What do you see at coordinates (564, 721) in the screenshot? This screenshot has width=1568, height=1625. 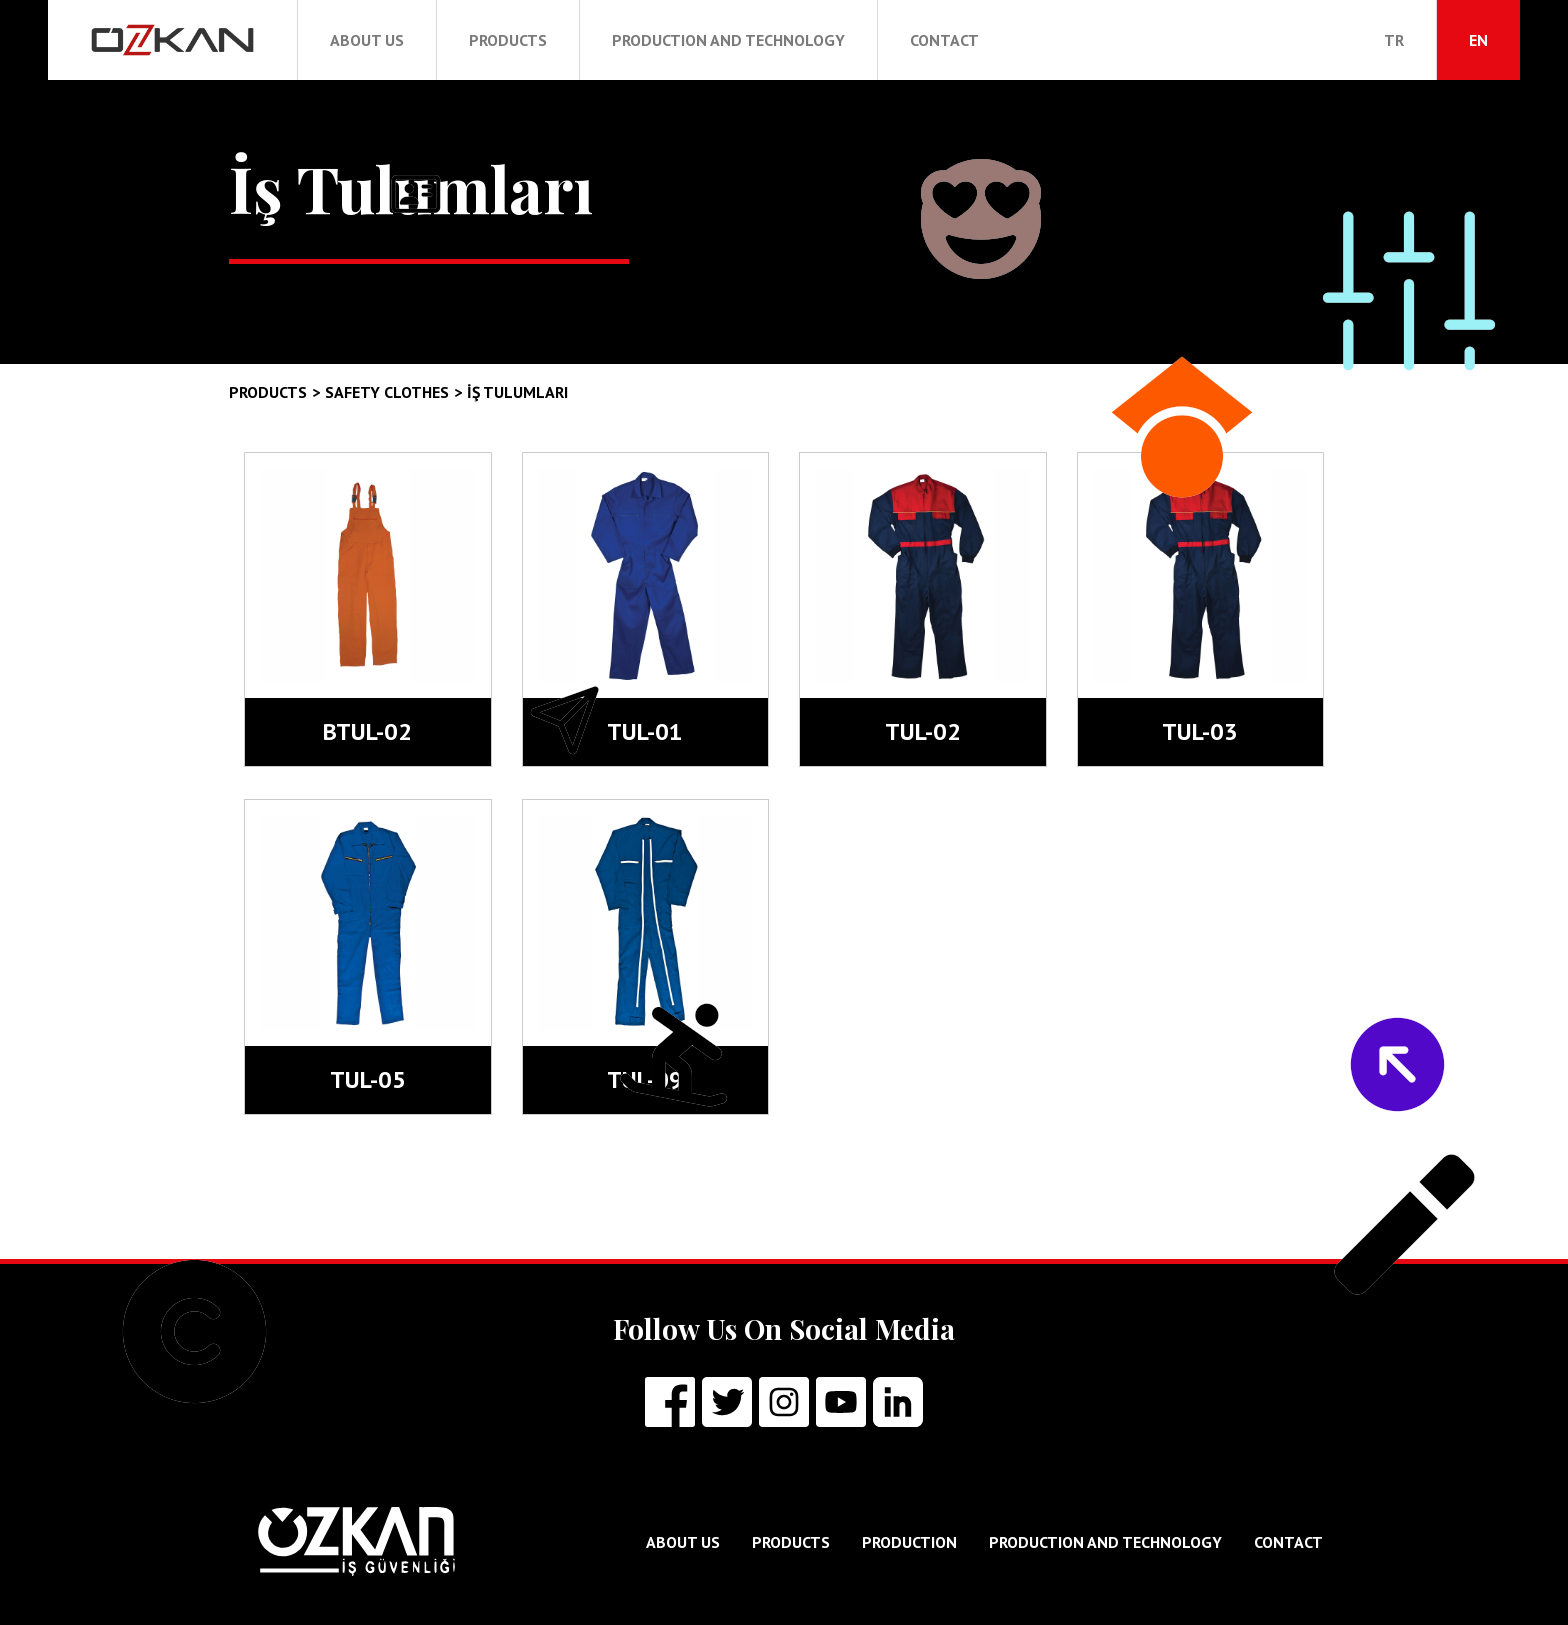 I see `send a message` at bounding box center [564, 721].